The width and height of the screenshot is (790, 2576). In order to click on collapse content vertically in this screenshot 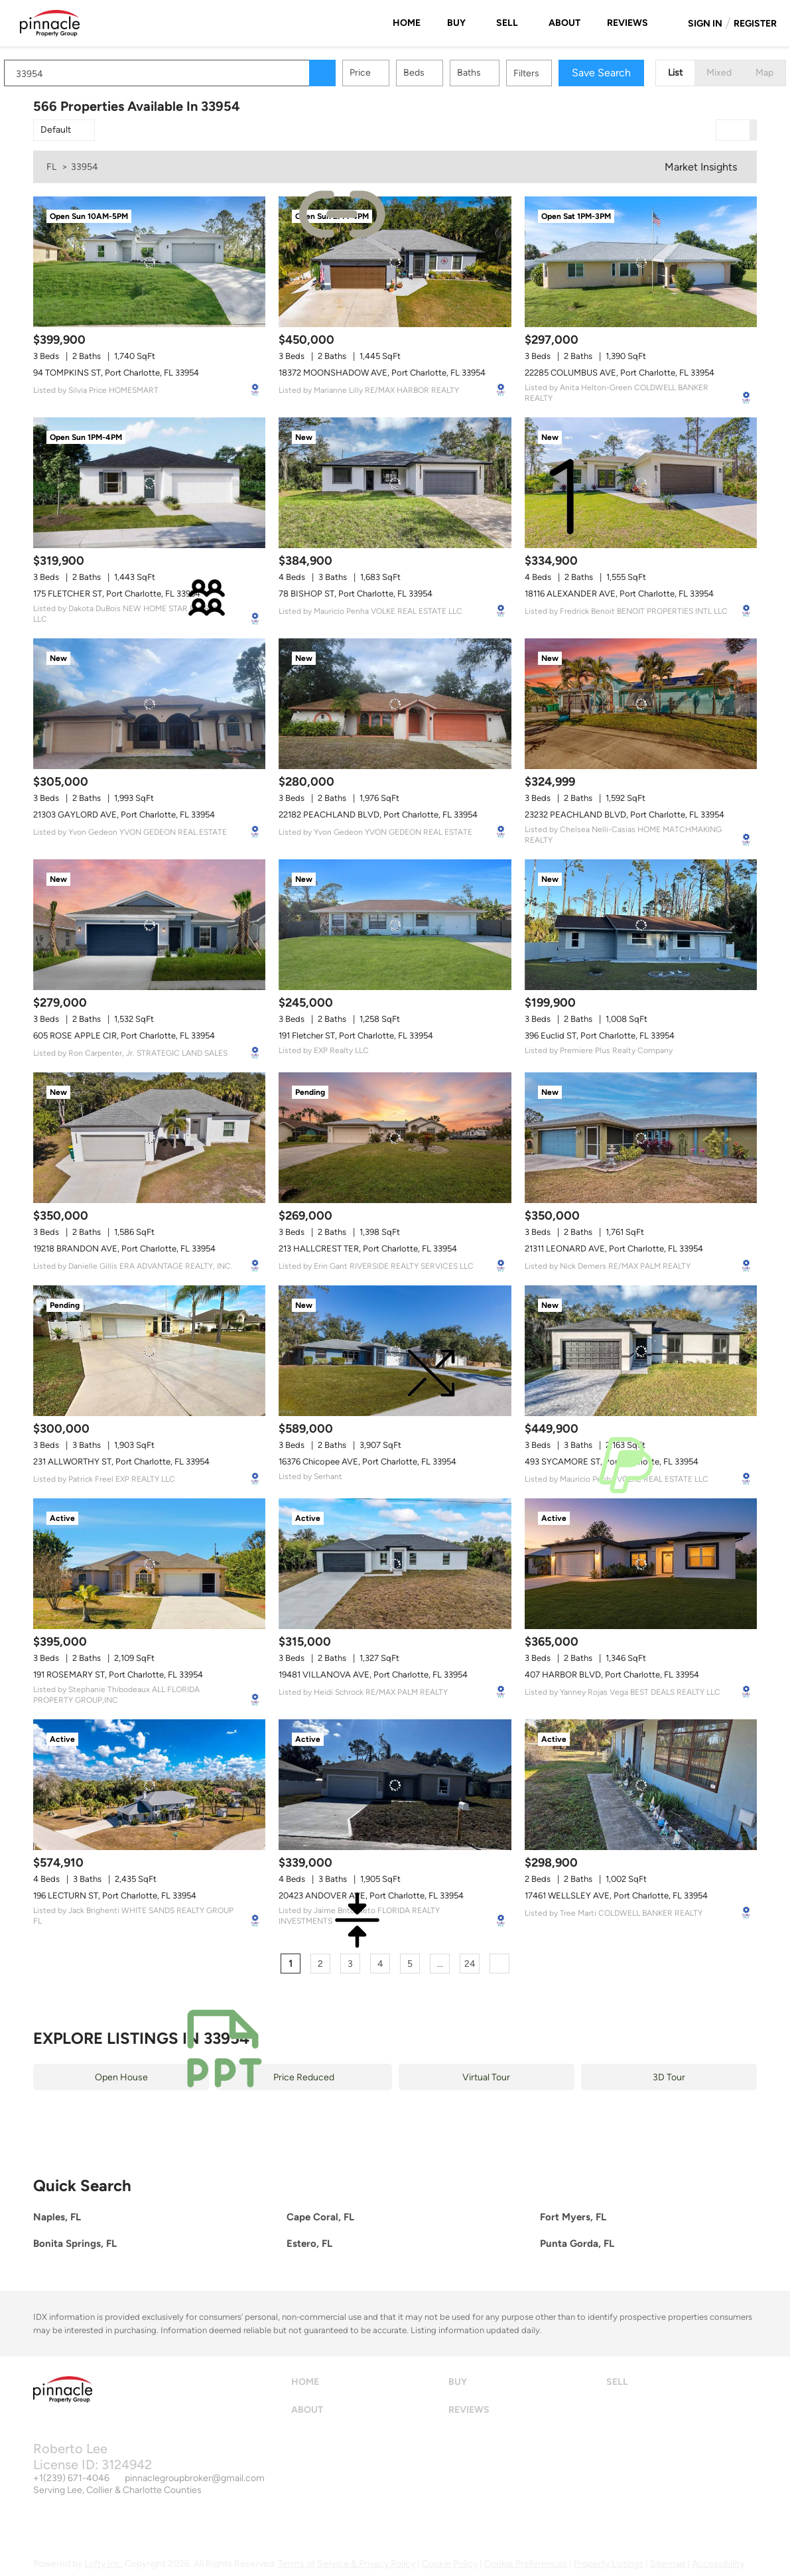, I will do `click(357, 1920)`.